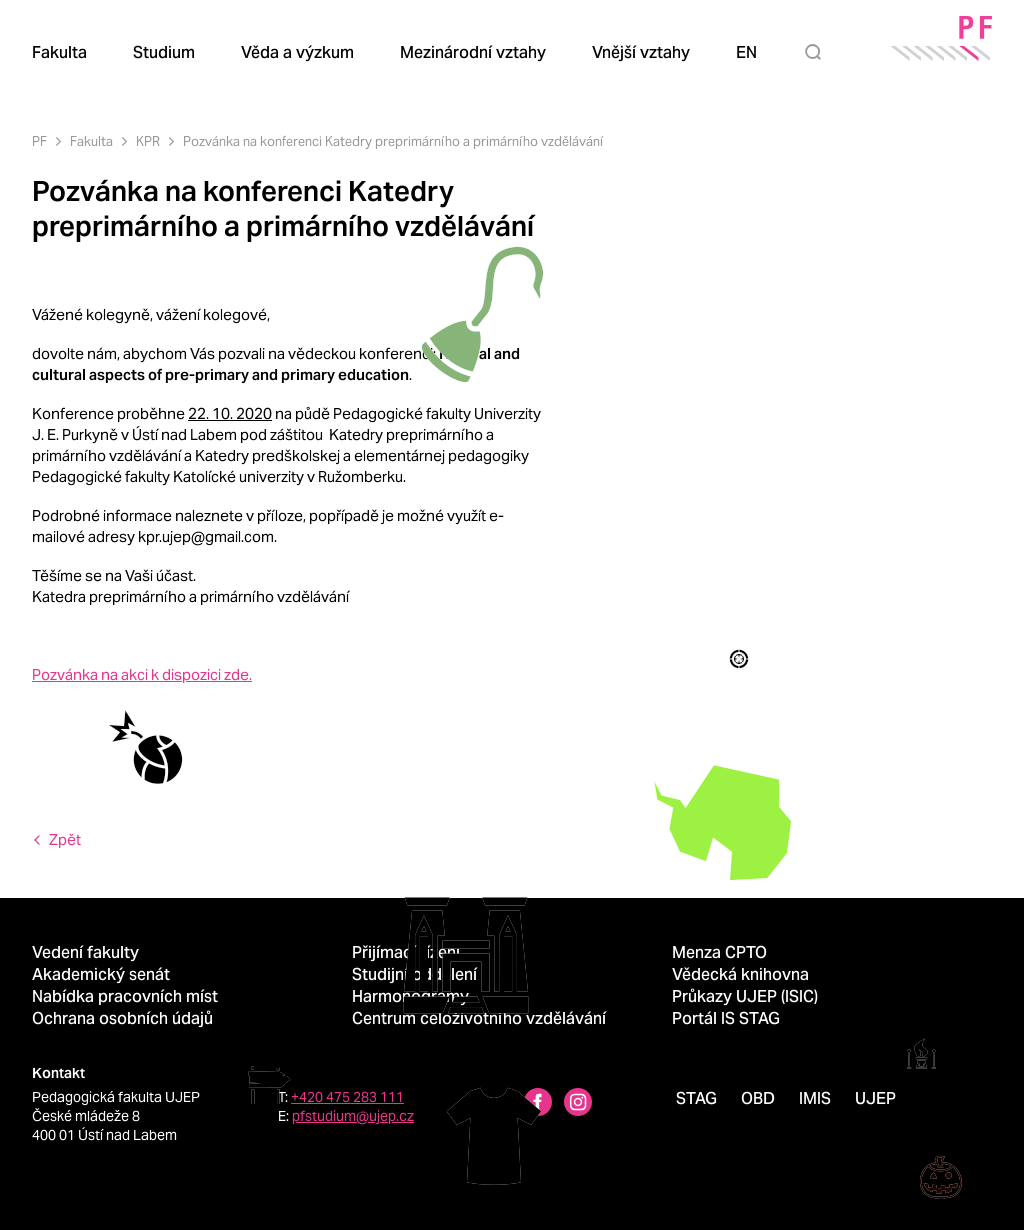 This screenshot has width=1024, height=1230. Describe the element at coordinates (466, 951) in the screenshot. I see `access ancient egypt themed content or levels` at that location.